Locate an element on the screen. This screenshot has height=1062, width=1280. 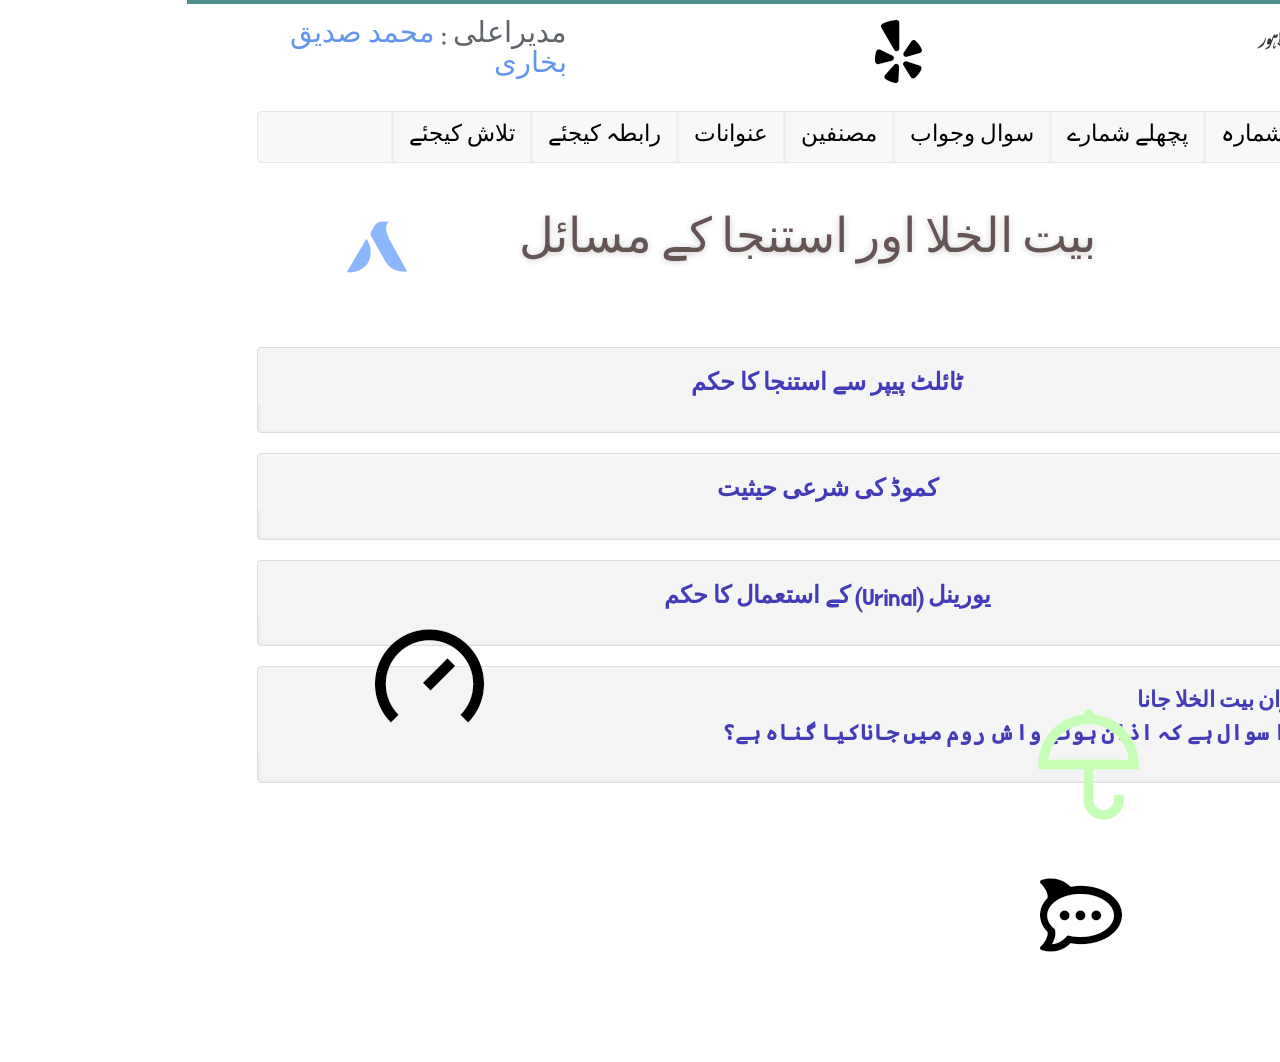
open the yelp app is located at coordinates (898, 51).